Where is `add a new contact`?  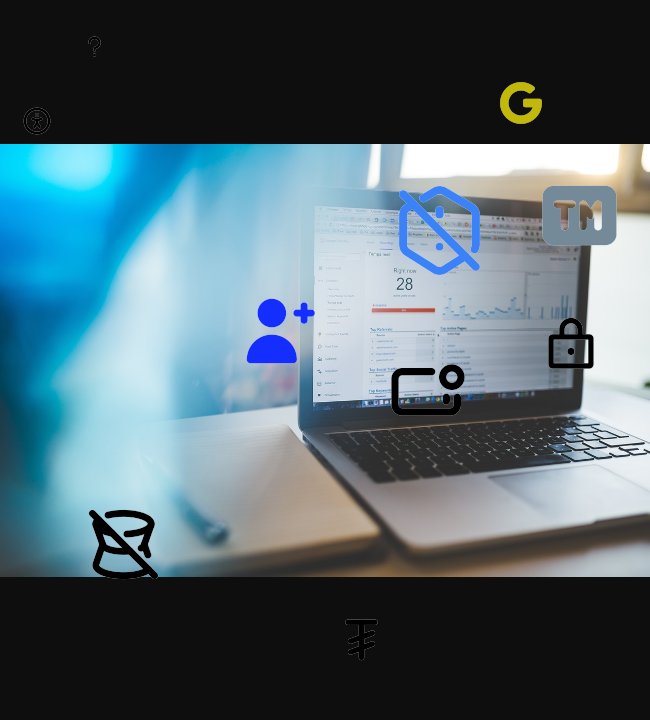
add a new contact is located at coordinates (279, 331).